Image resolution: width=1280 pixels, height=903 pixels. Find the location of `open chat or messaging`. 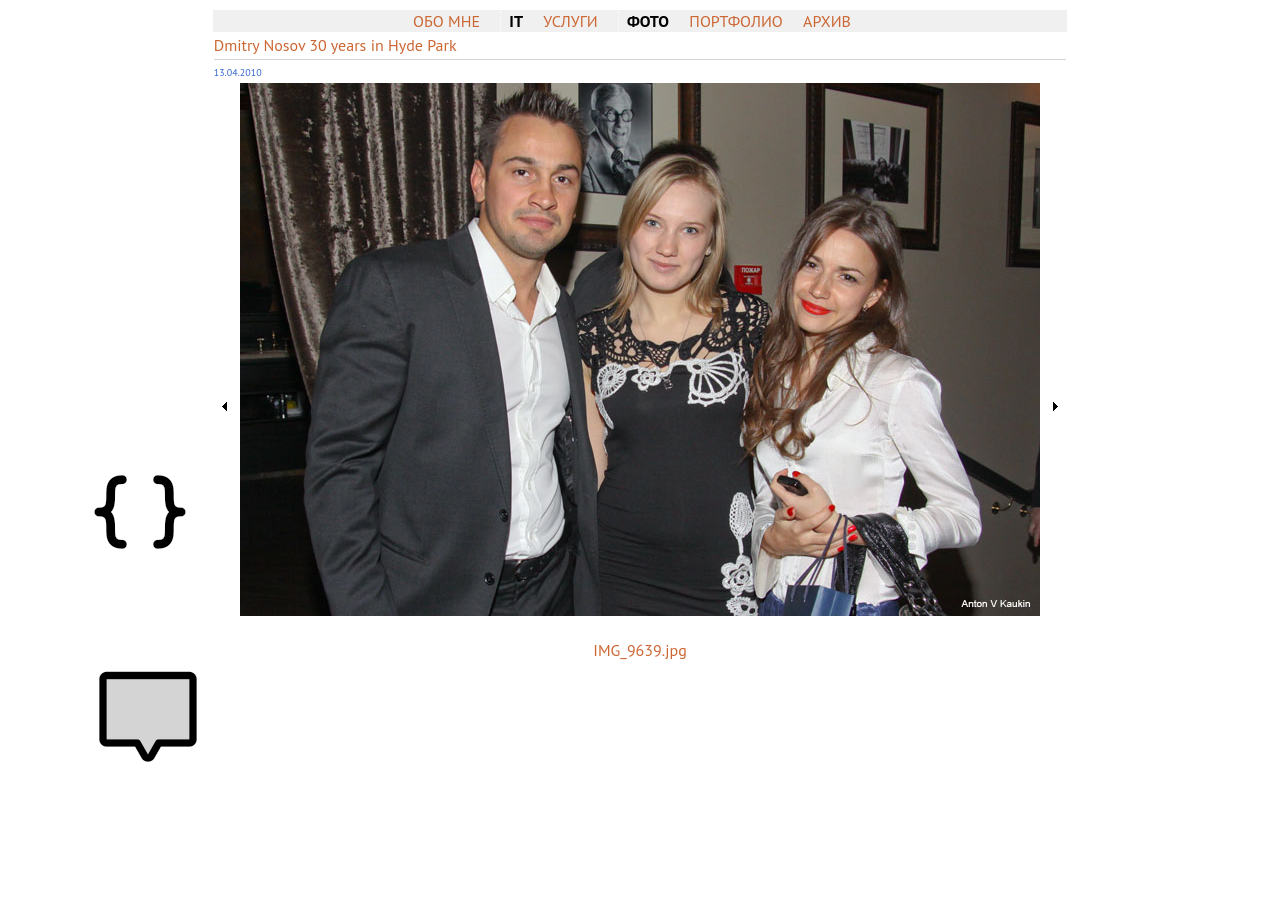

open chat or messaging is located at coordinates (148, 713).